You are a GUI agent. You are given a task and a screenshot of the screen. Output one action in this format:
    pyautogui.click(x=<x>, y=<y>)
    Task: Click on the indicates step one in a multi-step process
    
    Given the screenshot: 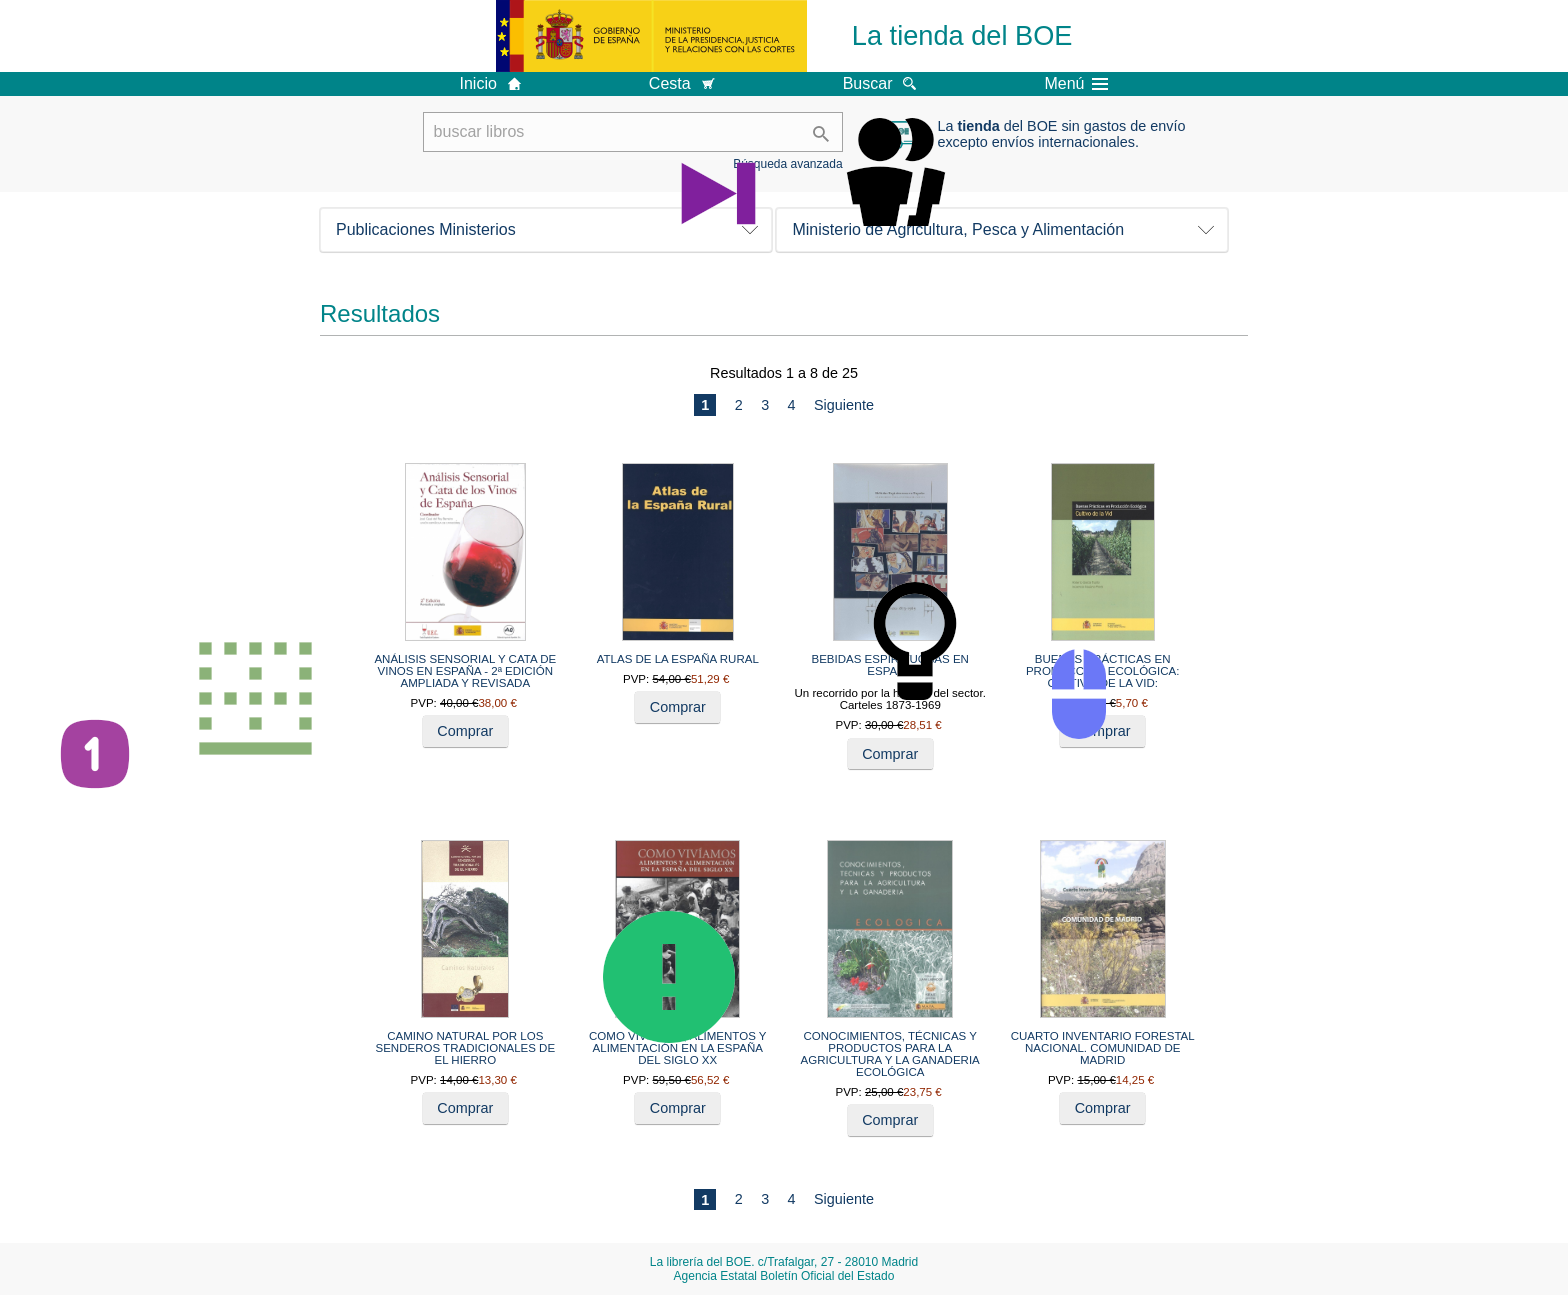 What is the action you would take?
    pyautogui.click(x=95, y=754)
    